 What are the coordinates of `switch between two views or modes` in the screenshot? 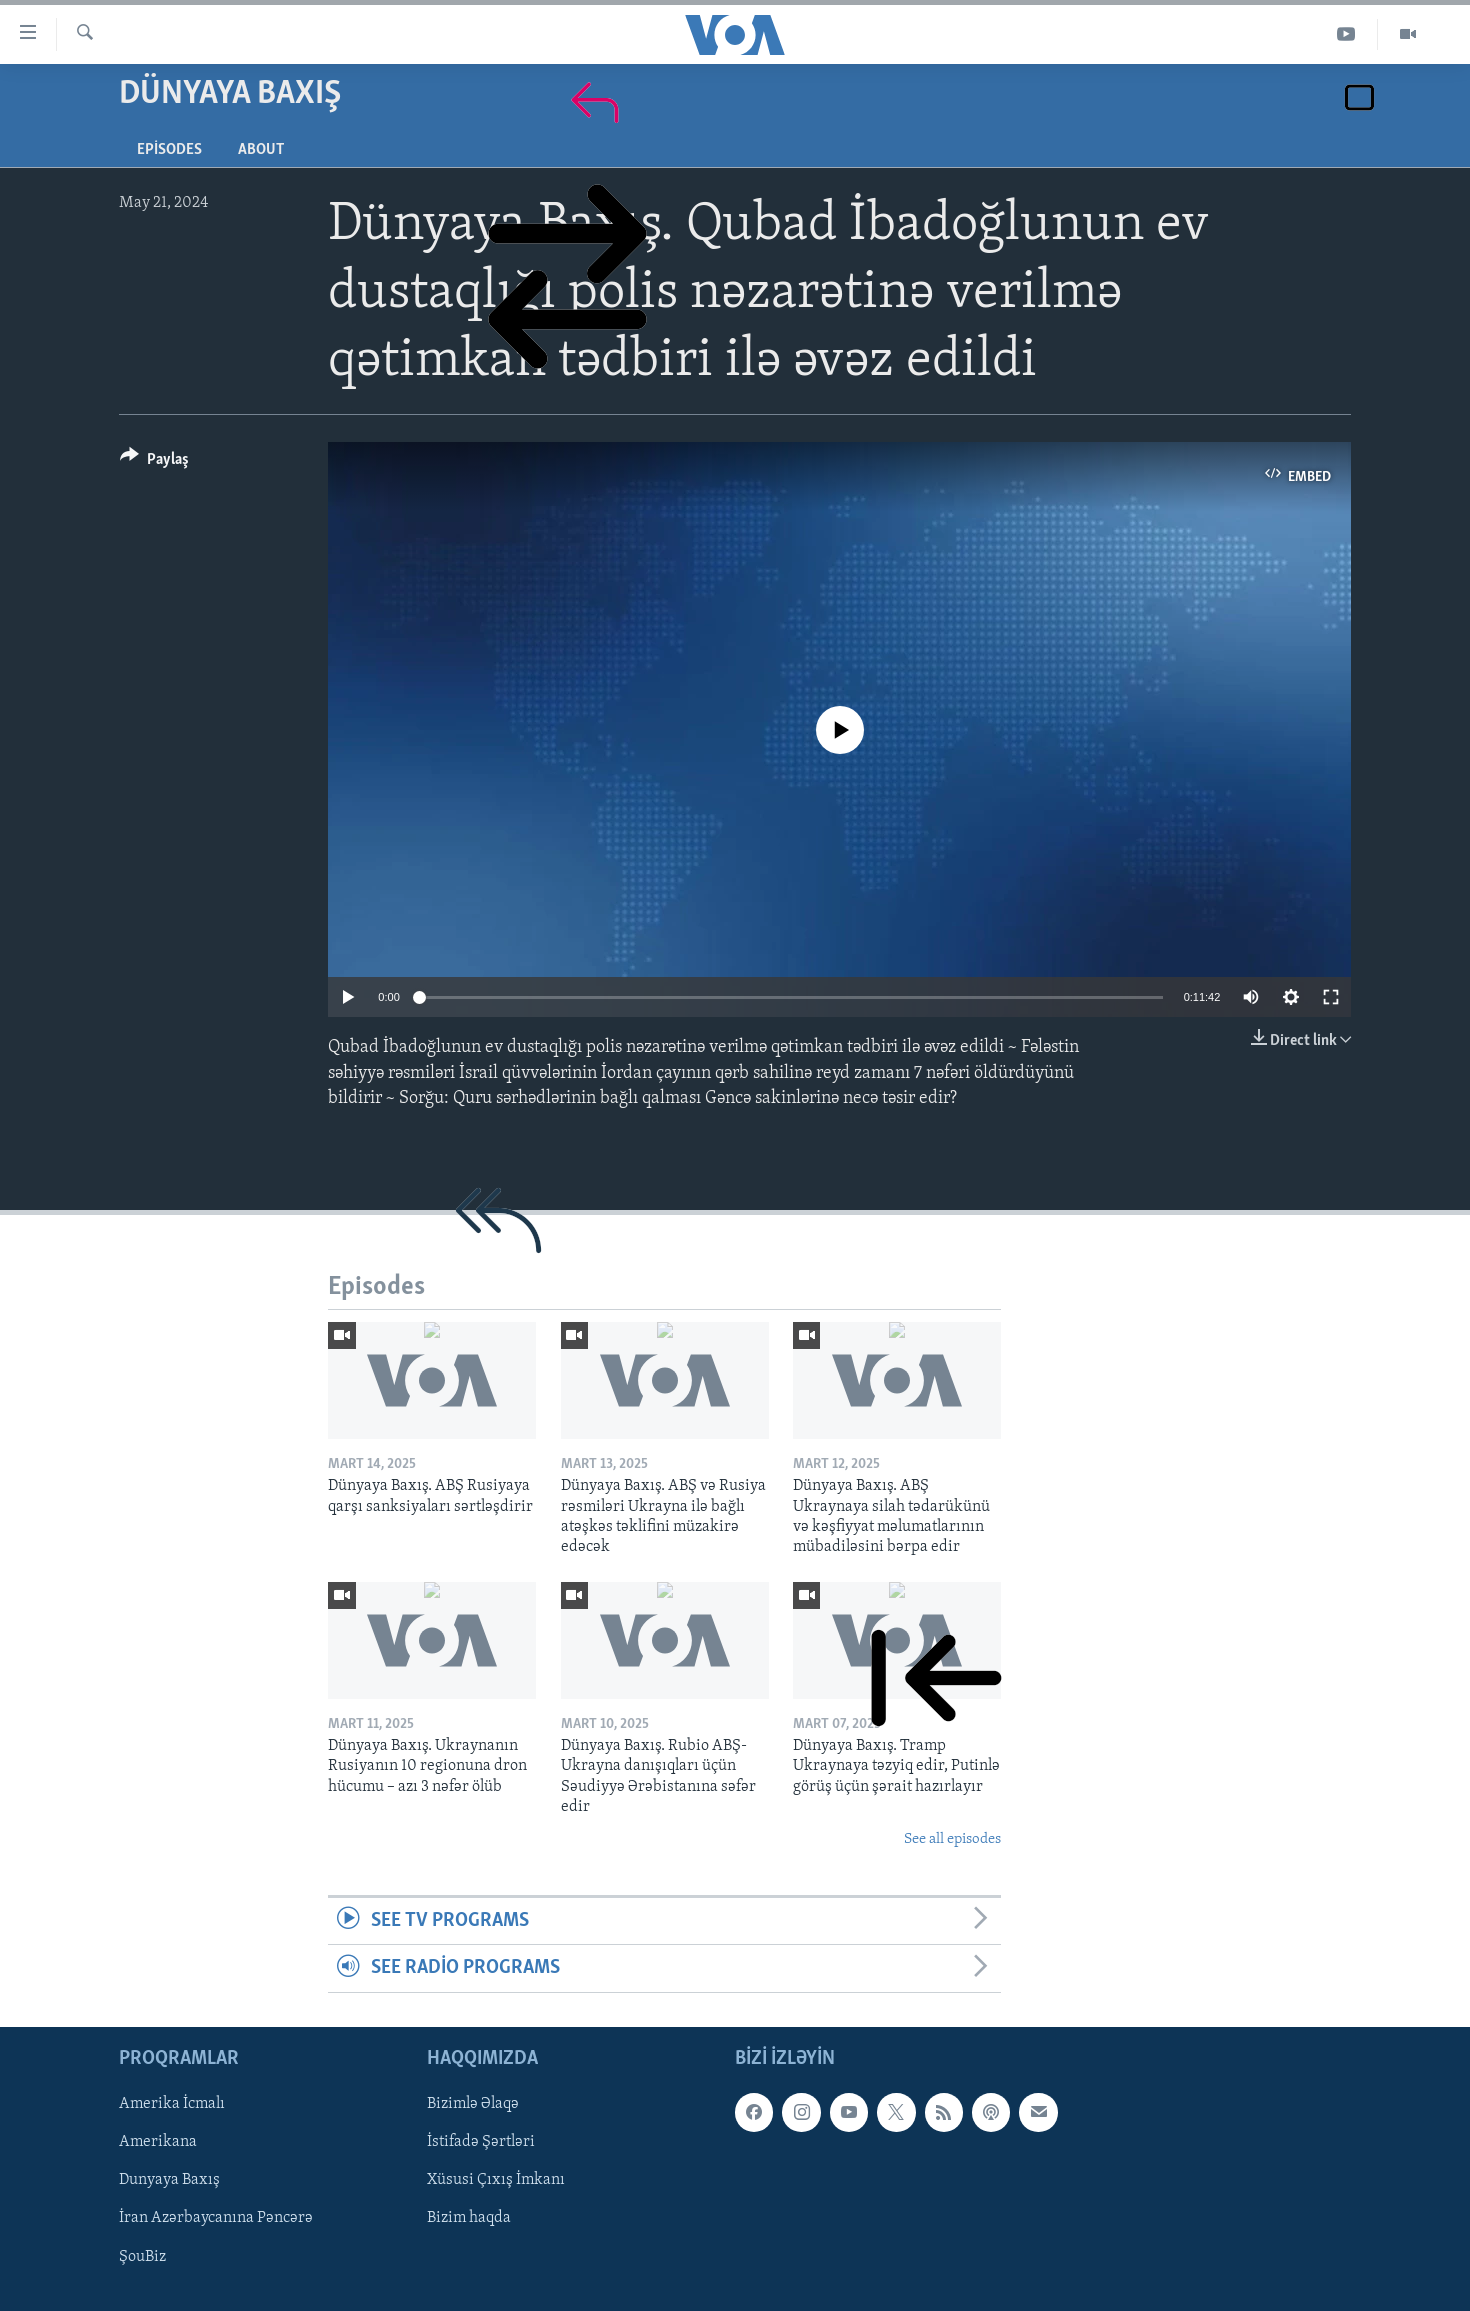 It's located at (567, 276).